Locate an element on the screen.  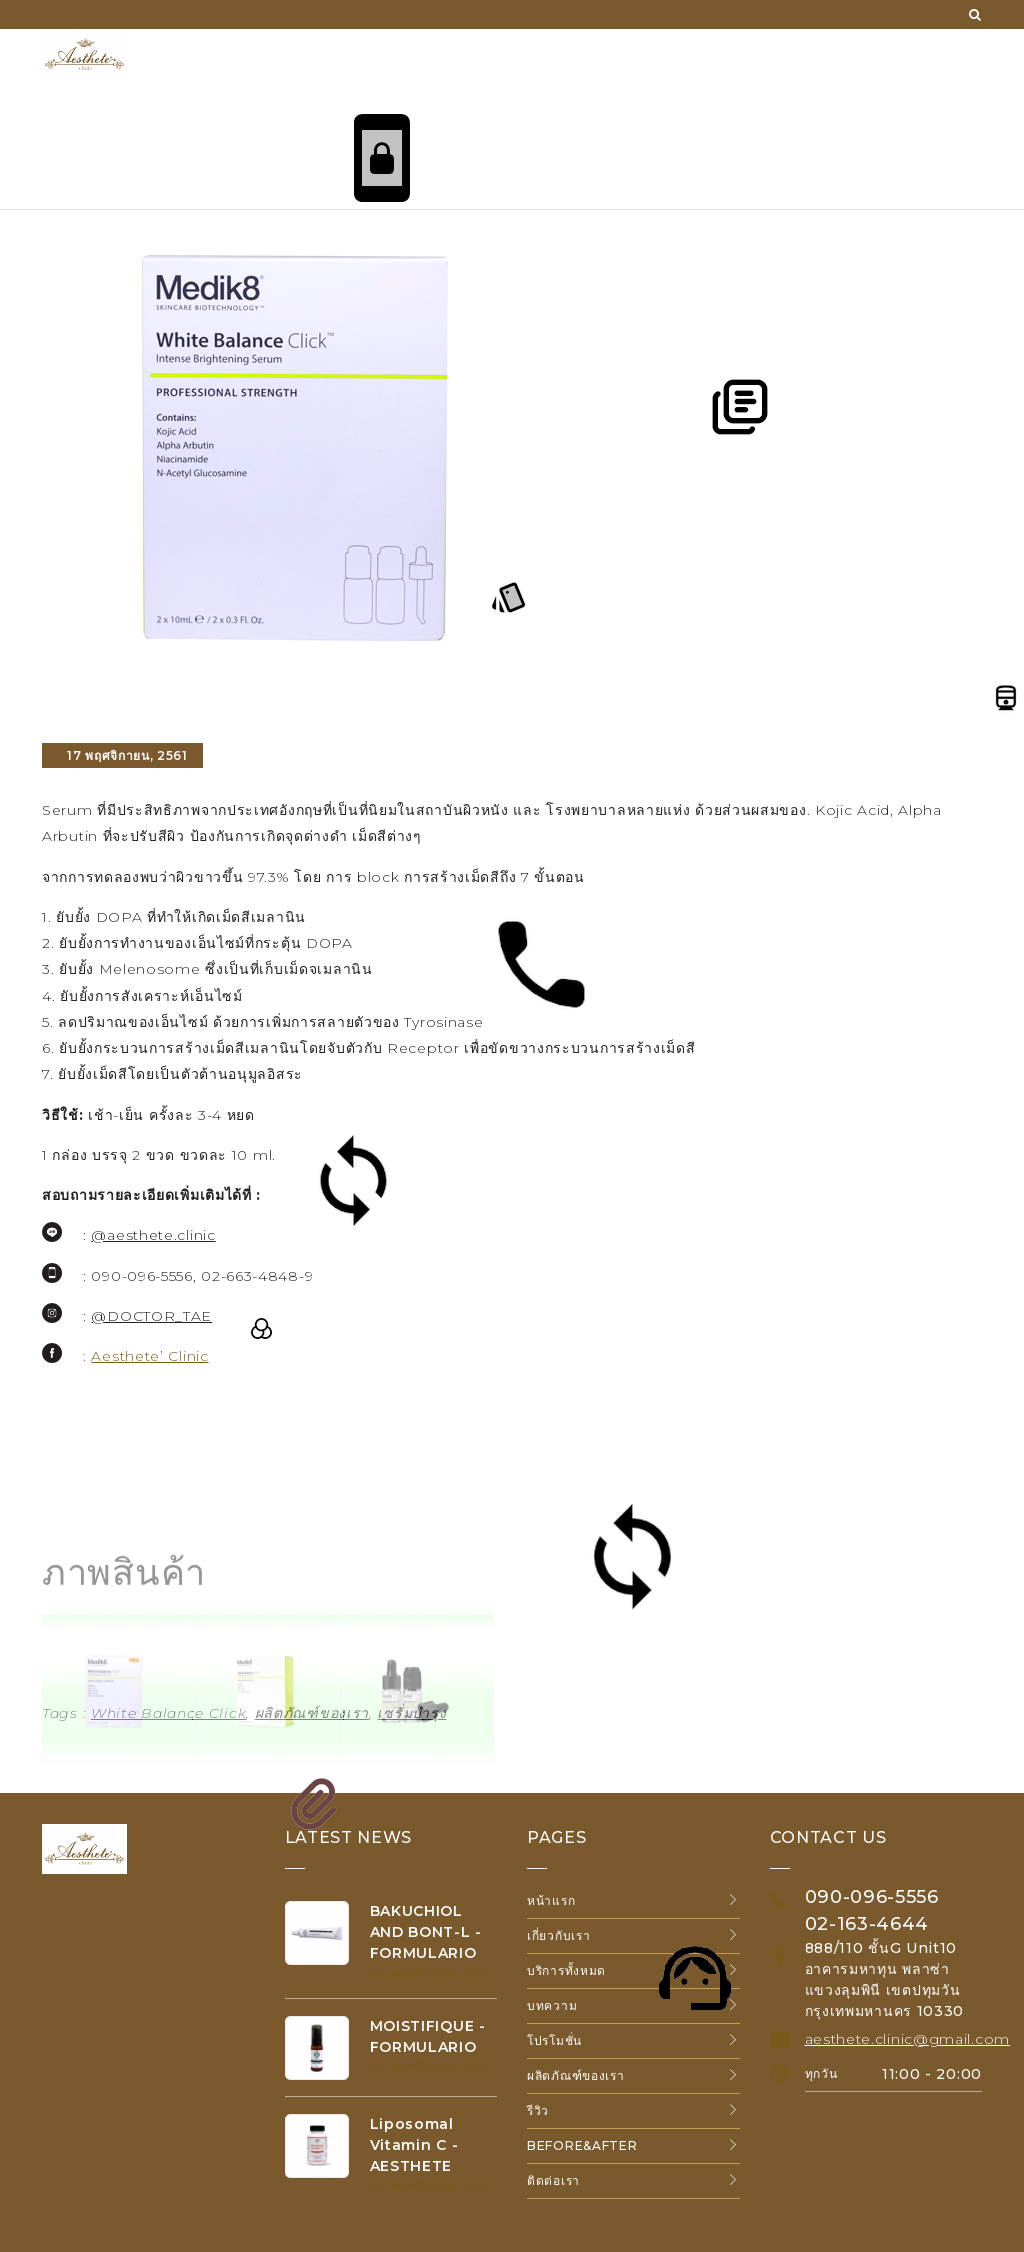
lock screen orientation to portrait mode is located at coordinates (382, 158).